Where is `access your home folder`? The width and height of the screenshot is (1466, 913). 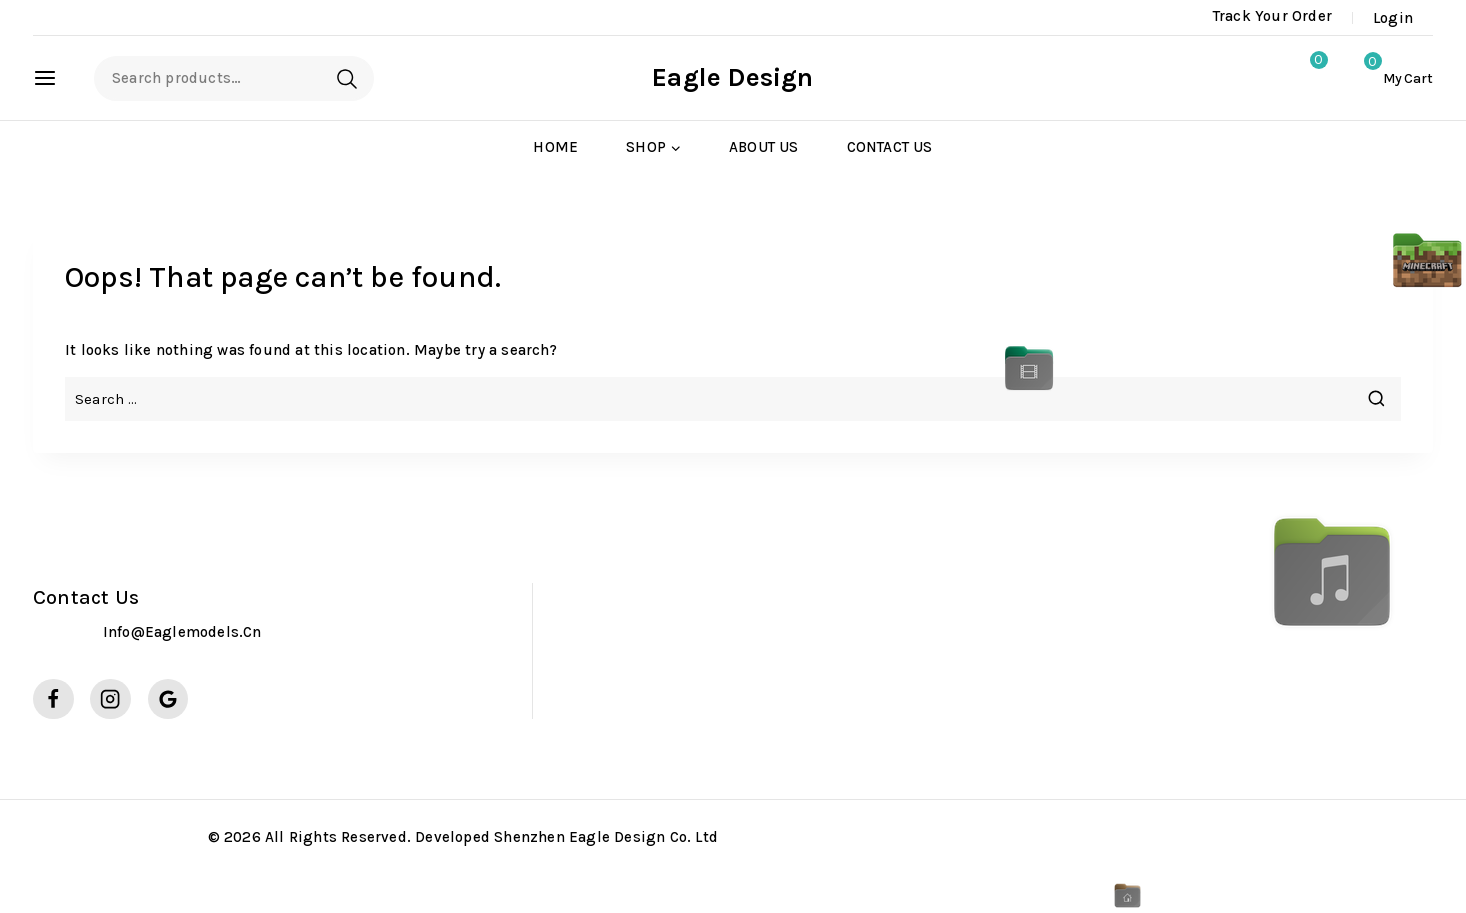
access your home folder is located at coordinates (1127, 895).